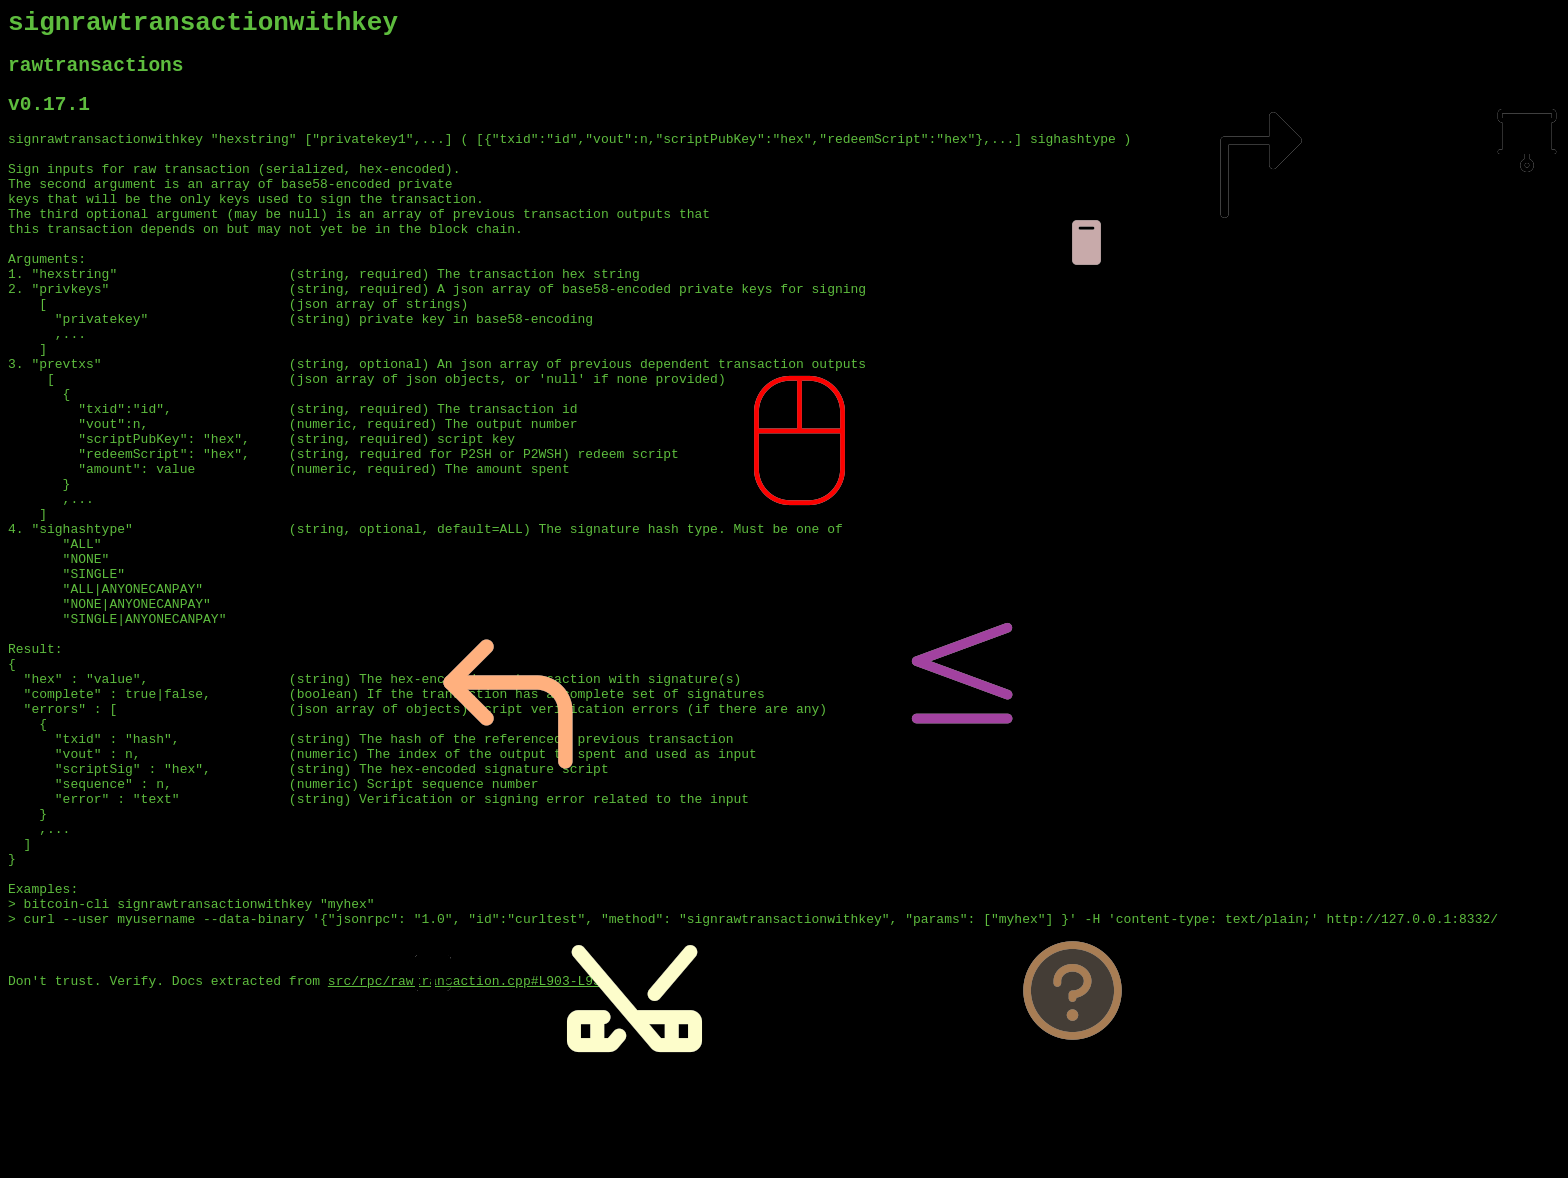  I want to click on view hockey scores or stats, so click(634, 998).